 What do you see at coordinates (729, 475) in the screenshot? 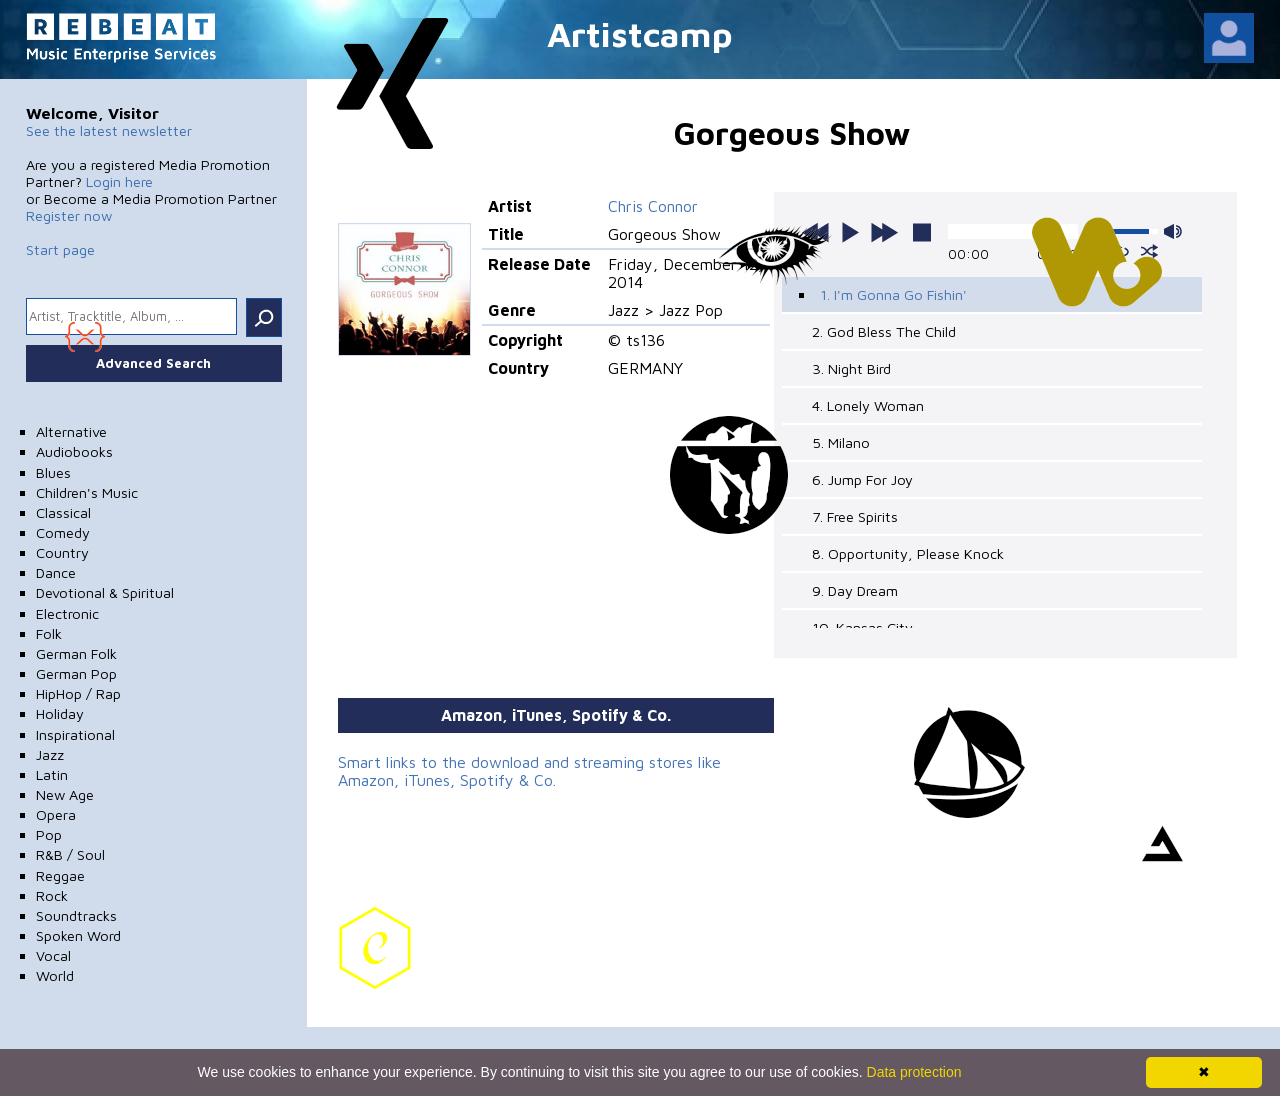
I see `open wikisource website` at bounding box center [729, 475].